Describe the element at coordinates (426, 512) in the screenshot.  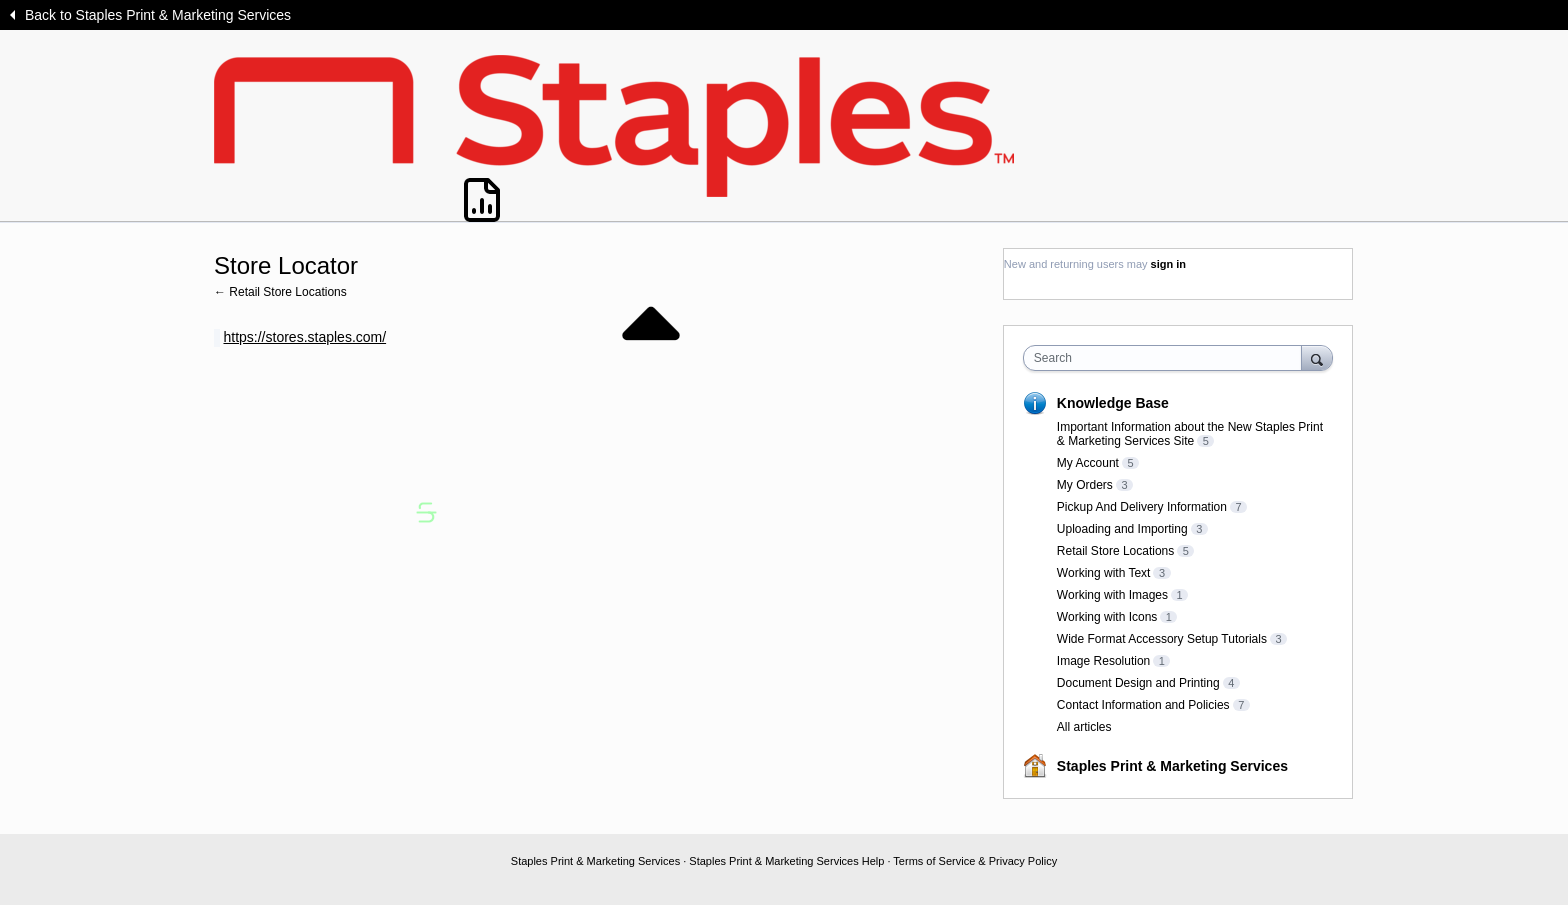
I see `apply strikethrough formatting to selected text` at that location.